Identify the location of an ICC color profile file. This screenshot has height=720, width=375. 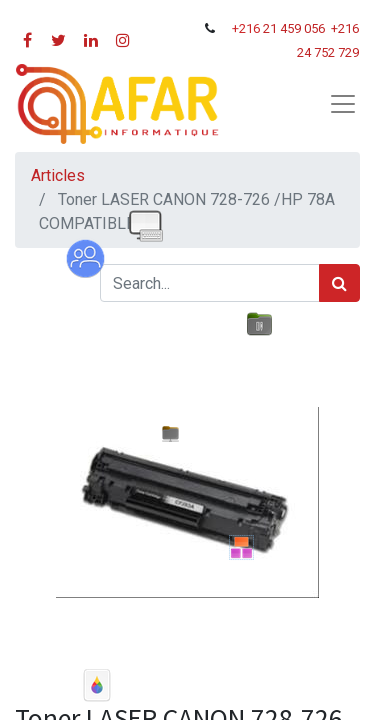
(97, 685).